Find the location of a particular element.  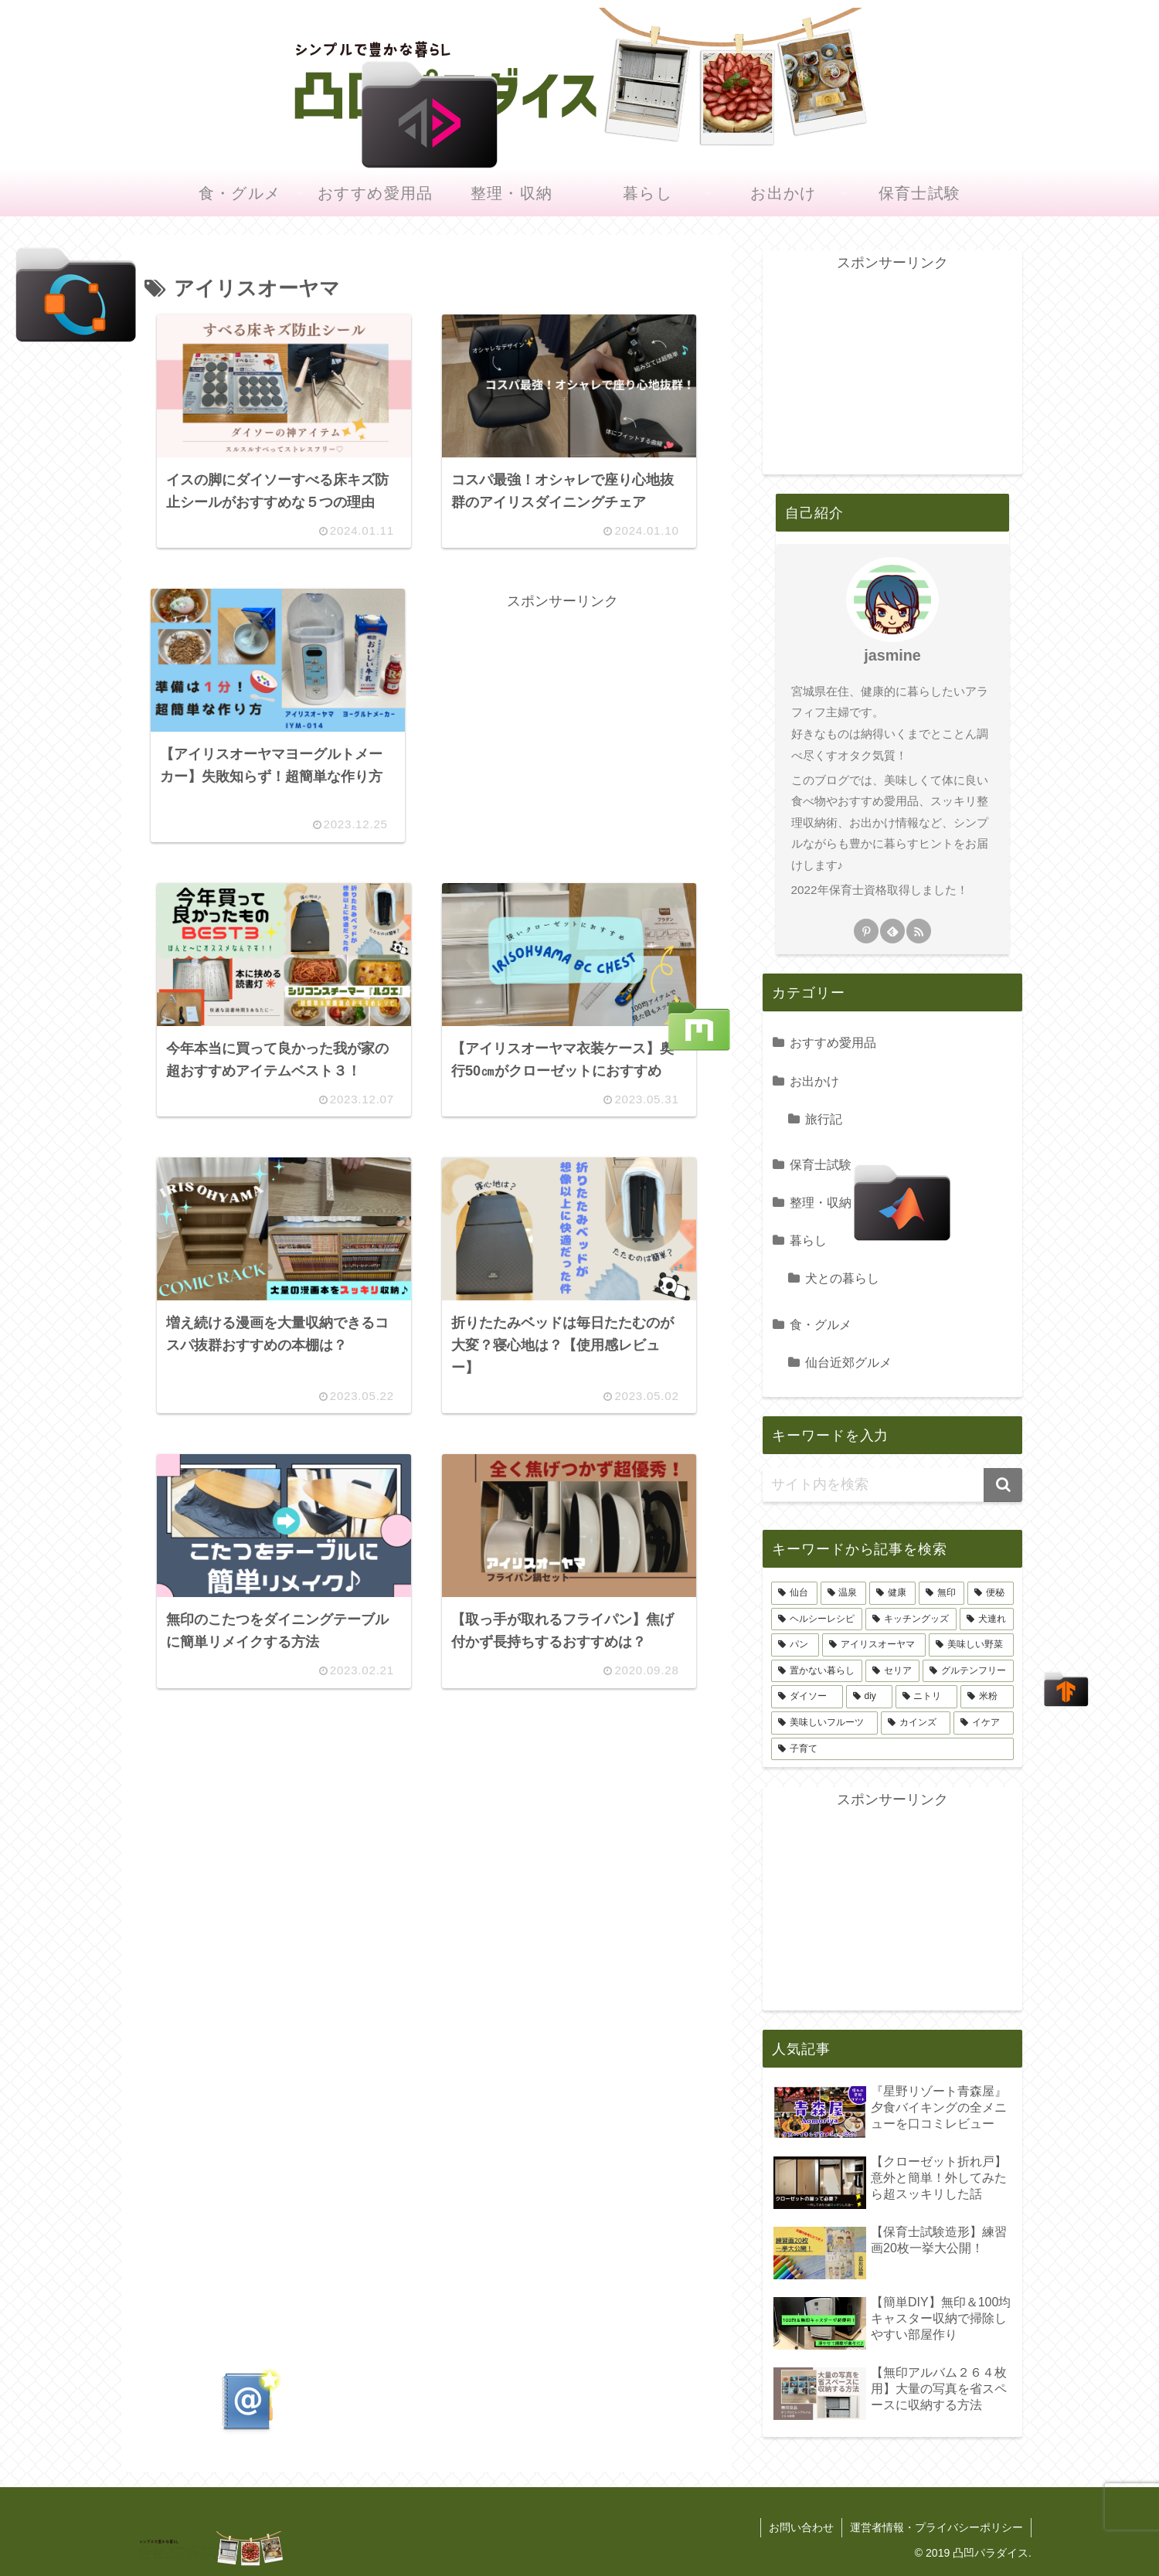

open tensorflow project folder is located at coordinates (1066, 1690).